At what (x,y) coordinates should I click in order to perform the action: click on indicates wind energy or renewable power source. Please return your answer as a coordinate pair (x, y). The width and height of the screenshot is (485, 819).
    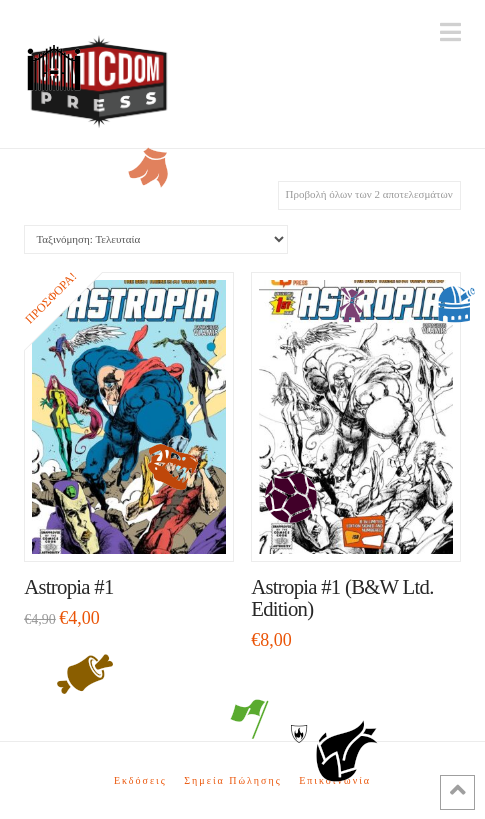
    Looking at the image, I should click on (352, 305).